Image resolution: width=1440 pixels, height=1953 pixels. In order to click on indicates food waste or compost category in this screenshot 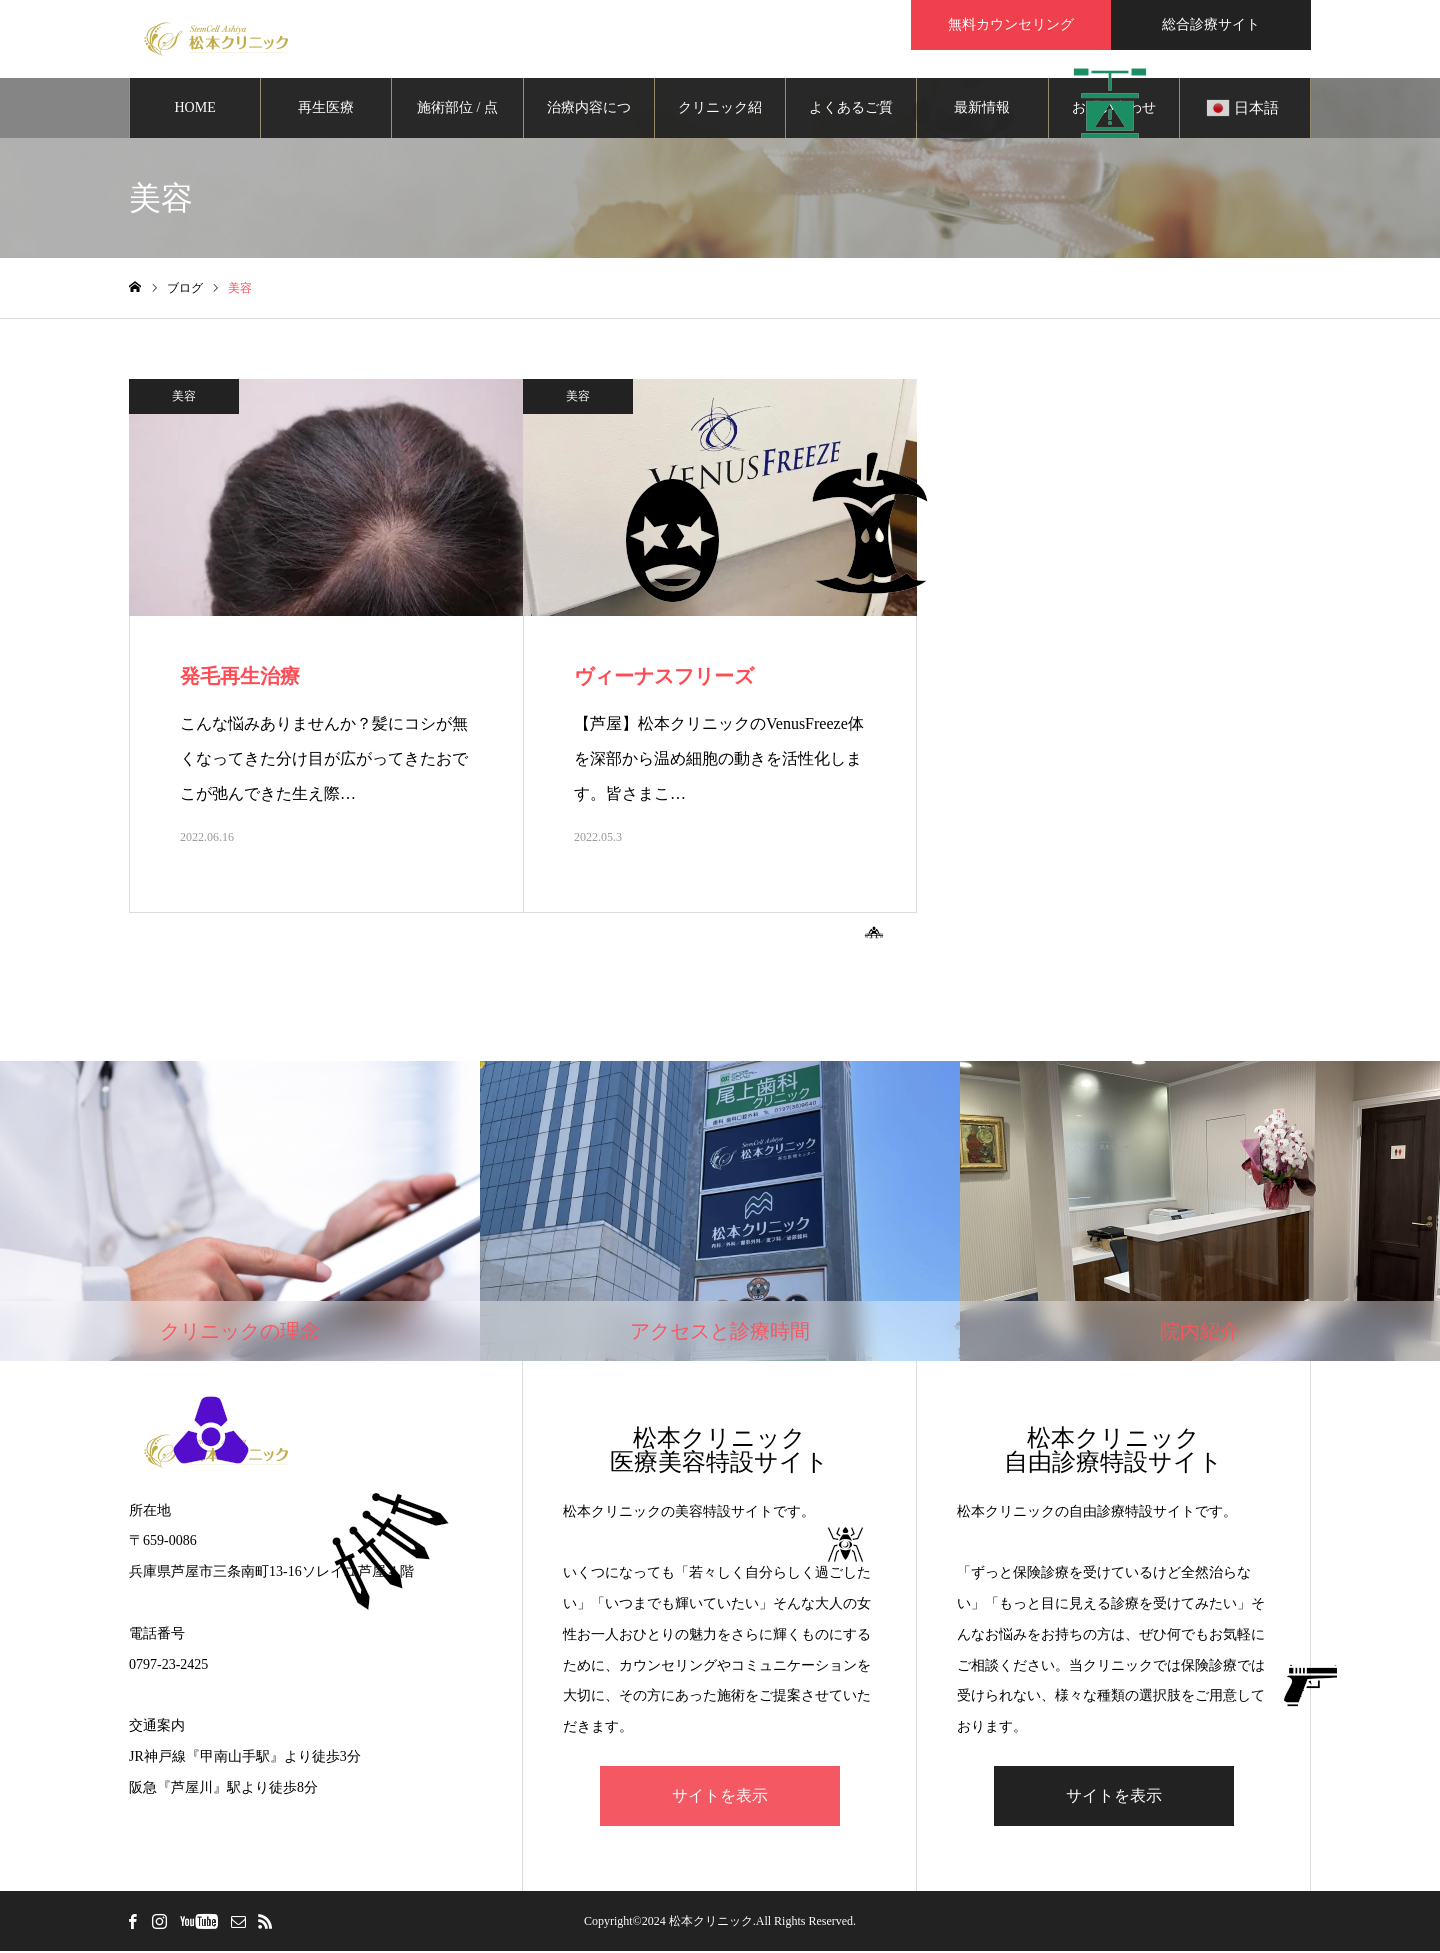, I will do `click(870, 523)`.